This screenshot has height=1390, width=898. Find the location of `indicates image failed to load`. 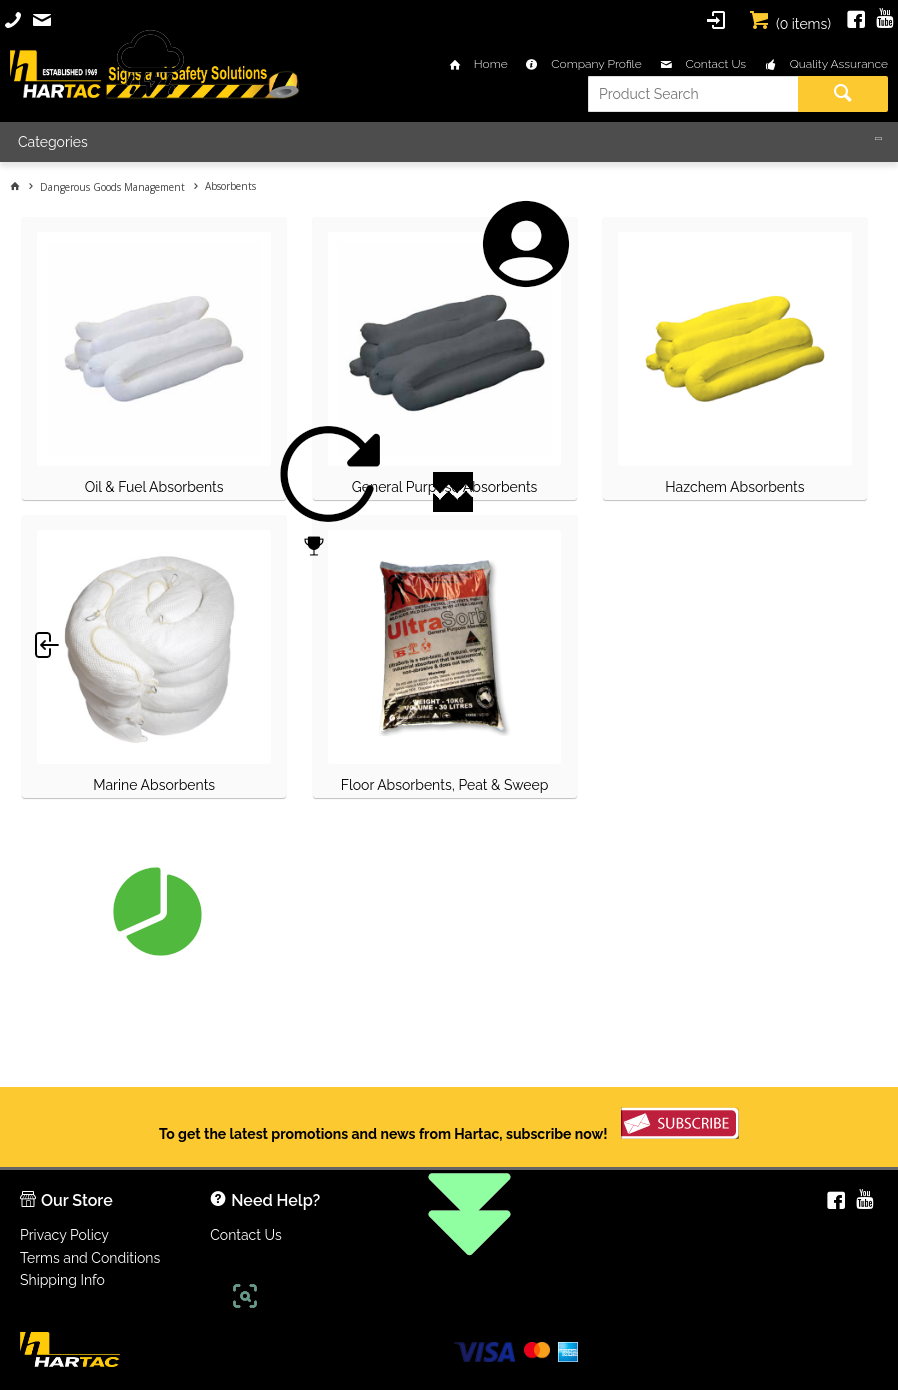

indicates image failed to load is located at coordinates (453, 492).